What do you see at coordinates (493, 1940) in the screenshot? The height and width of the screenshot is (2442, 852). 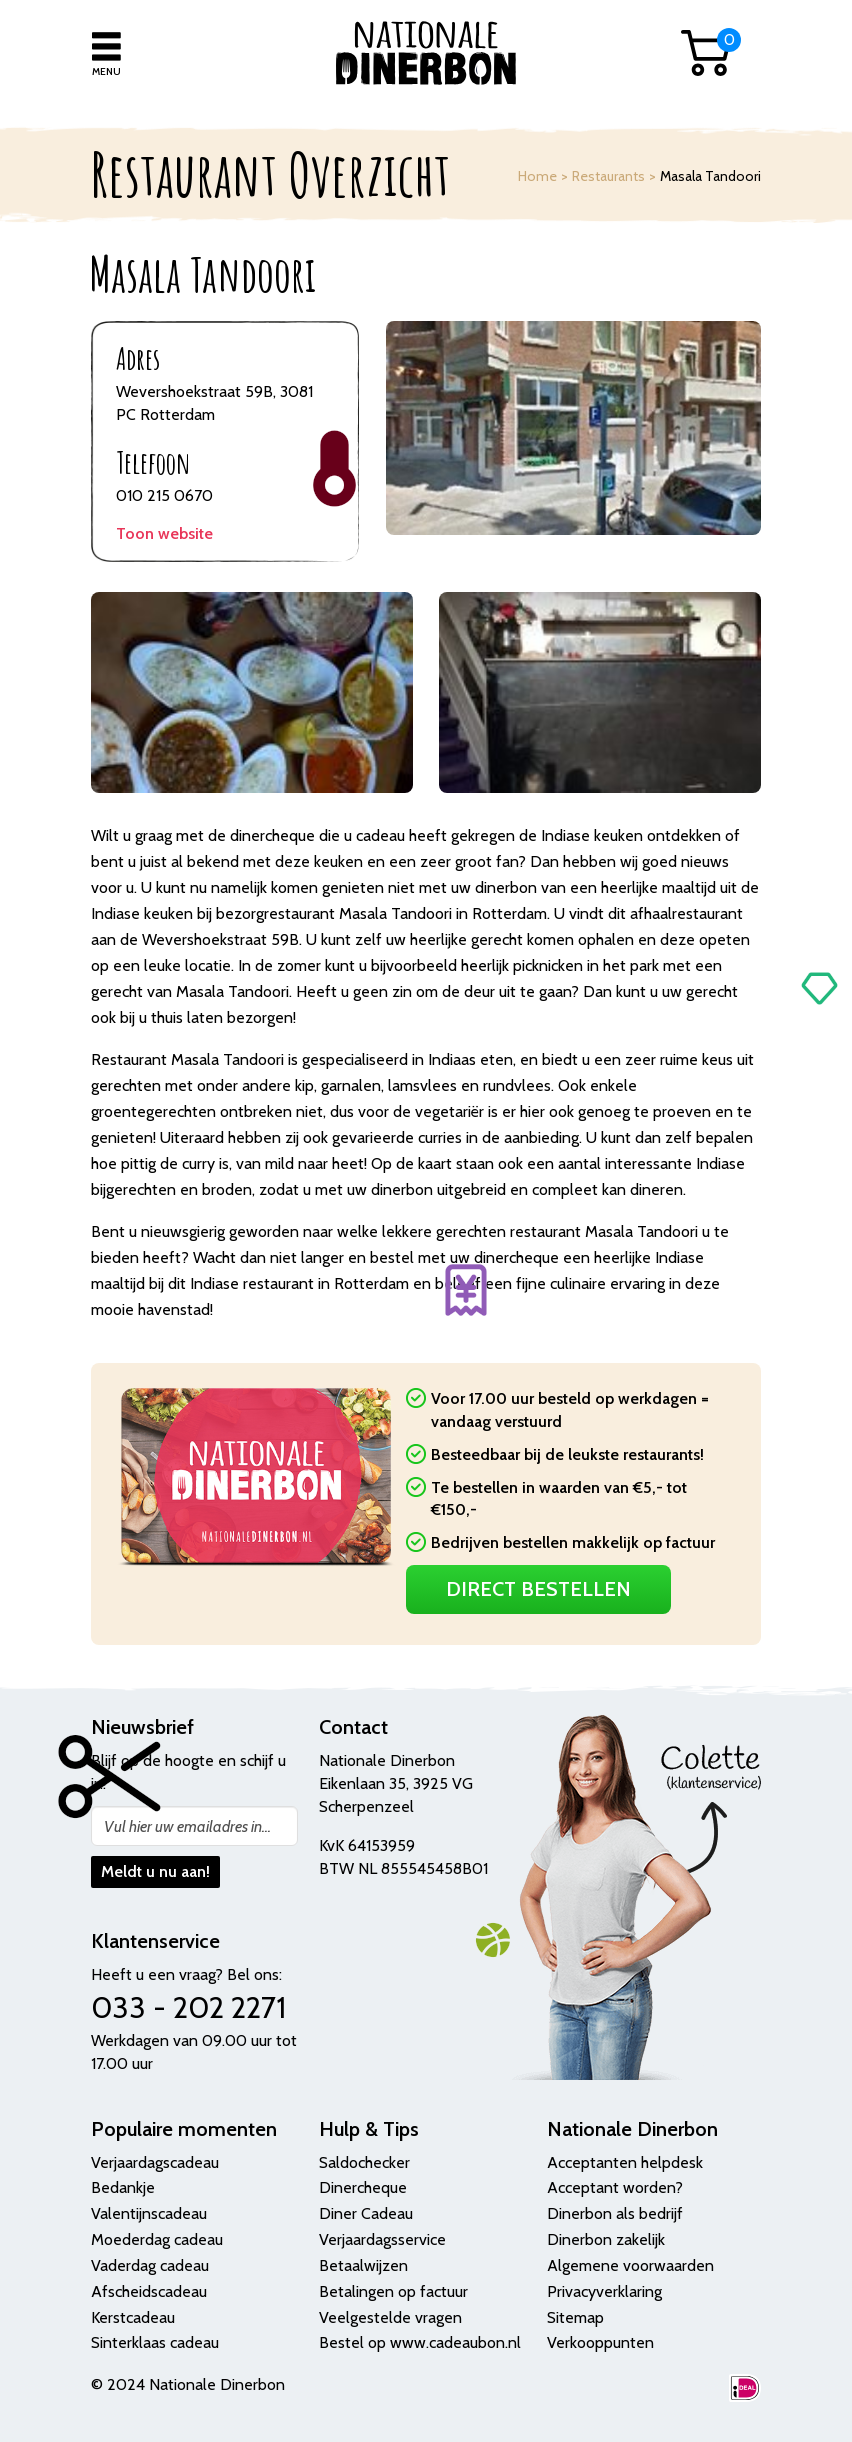 I see `visit dribbble profile or portfolio` at bounding box center [493, 1940].